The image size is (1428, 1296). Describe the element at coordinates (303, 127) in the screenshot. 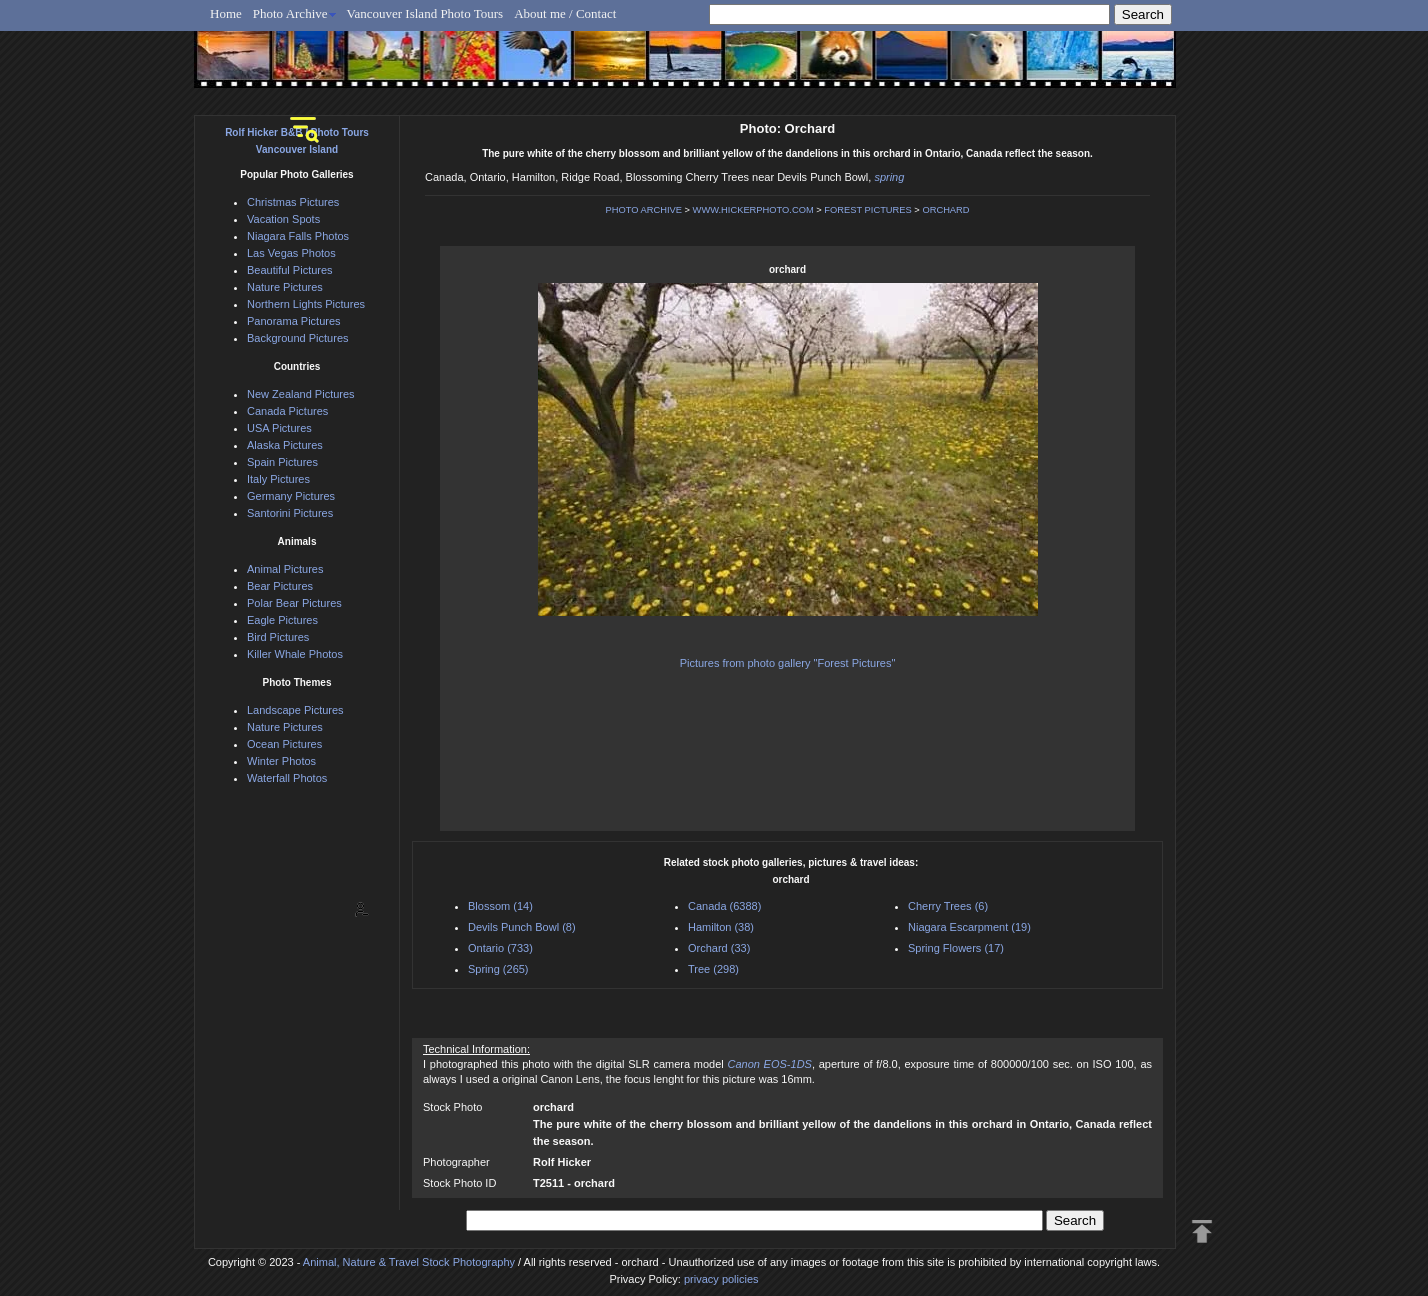

I see `search within filtered results` at that location.